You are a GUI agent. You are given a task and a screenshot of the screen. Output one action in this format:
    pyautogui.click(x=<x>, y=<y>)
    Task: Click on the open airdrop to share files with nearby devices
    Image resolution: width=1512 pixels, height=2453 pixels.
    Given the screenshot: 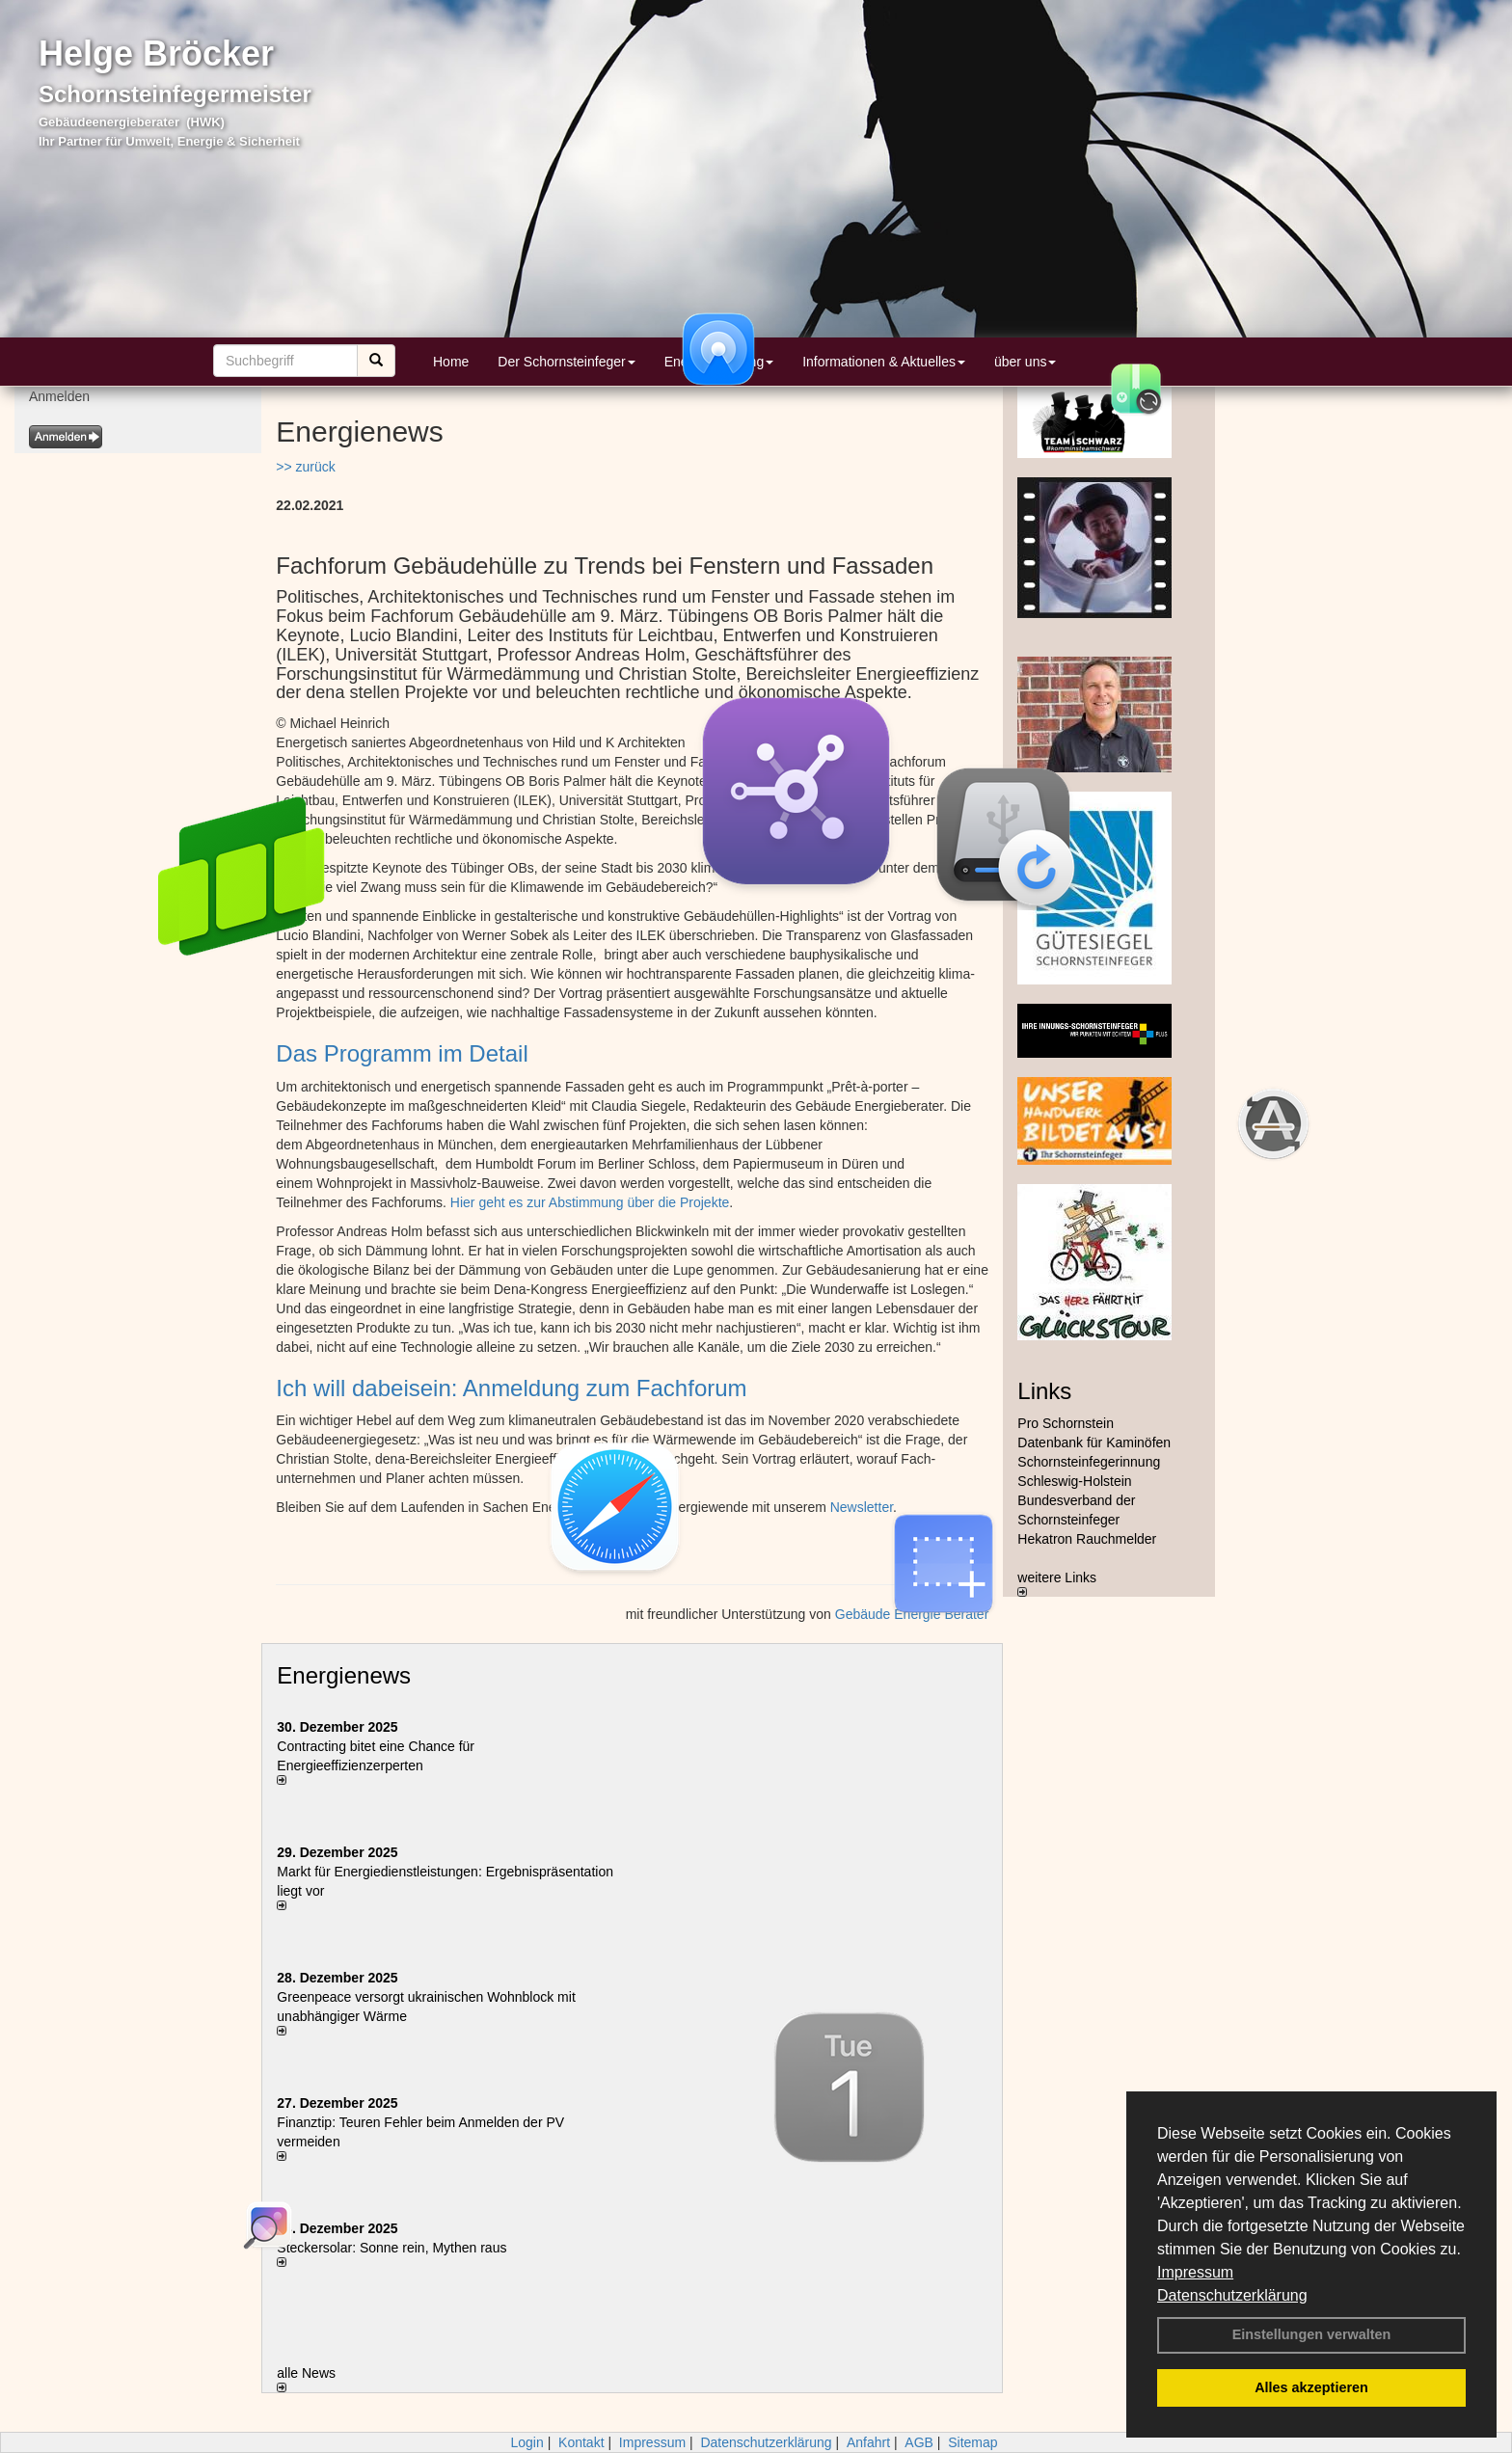 What is the action you would take?
    pyautogui.click(x=718, y=349)
    